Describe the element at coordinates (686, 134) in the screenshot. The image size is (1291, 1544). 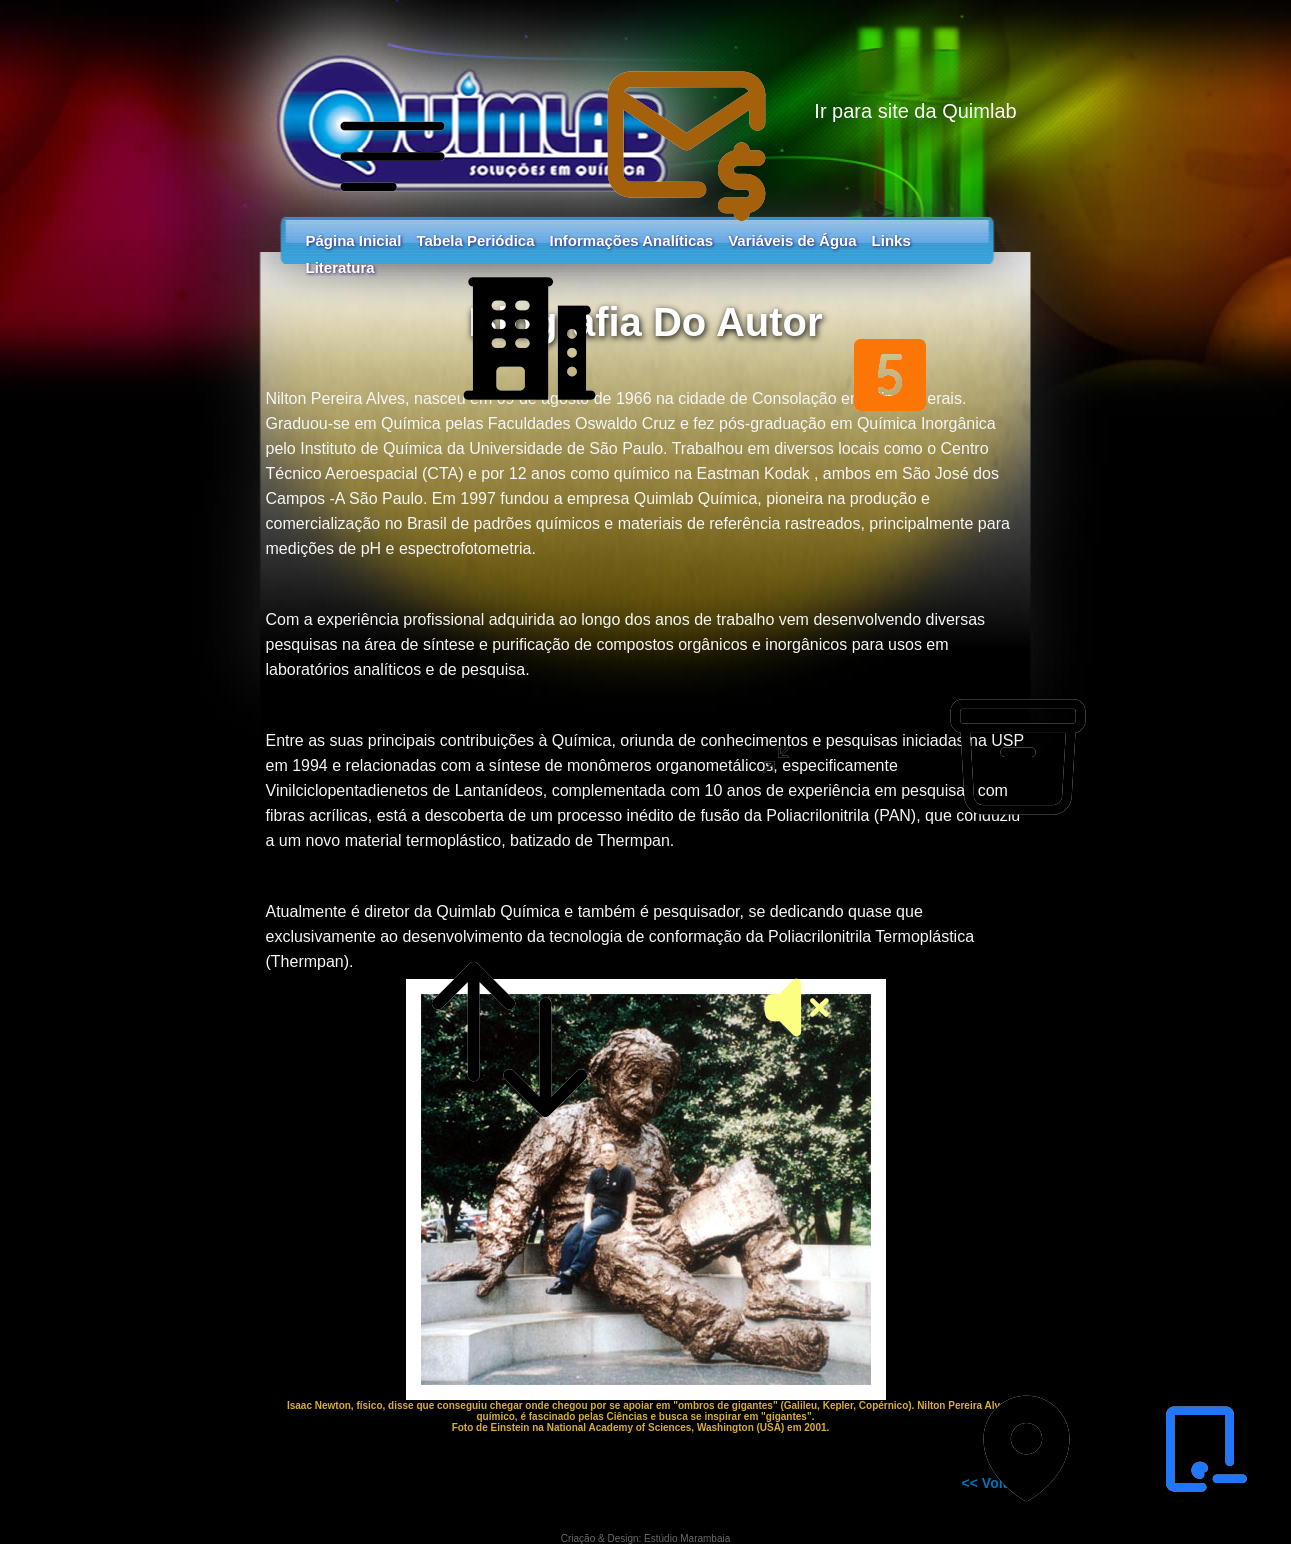
I see `view payment or invoice emails` at that location.